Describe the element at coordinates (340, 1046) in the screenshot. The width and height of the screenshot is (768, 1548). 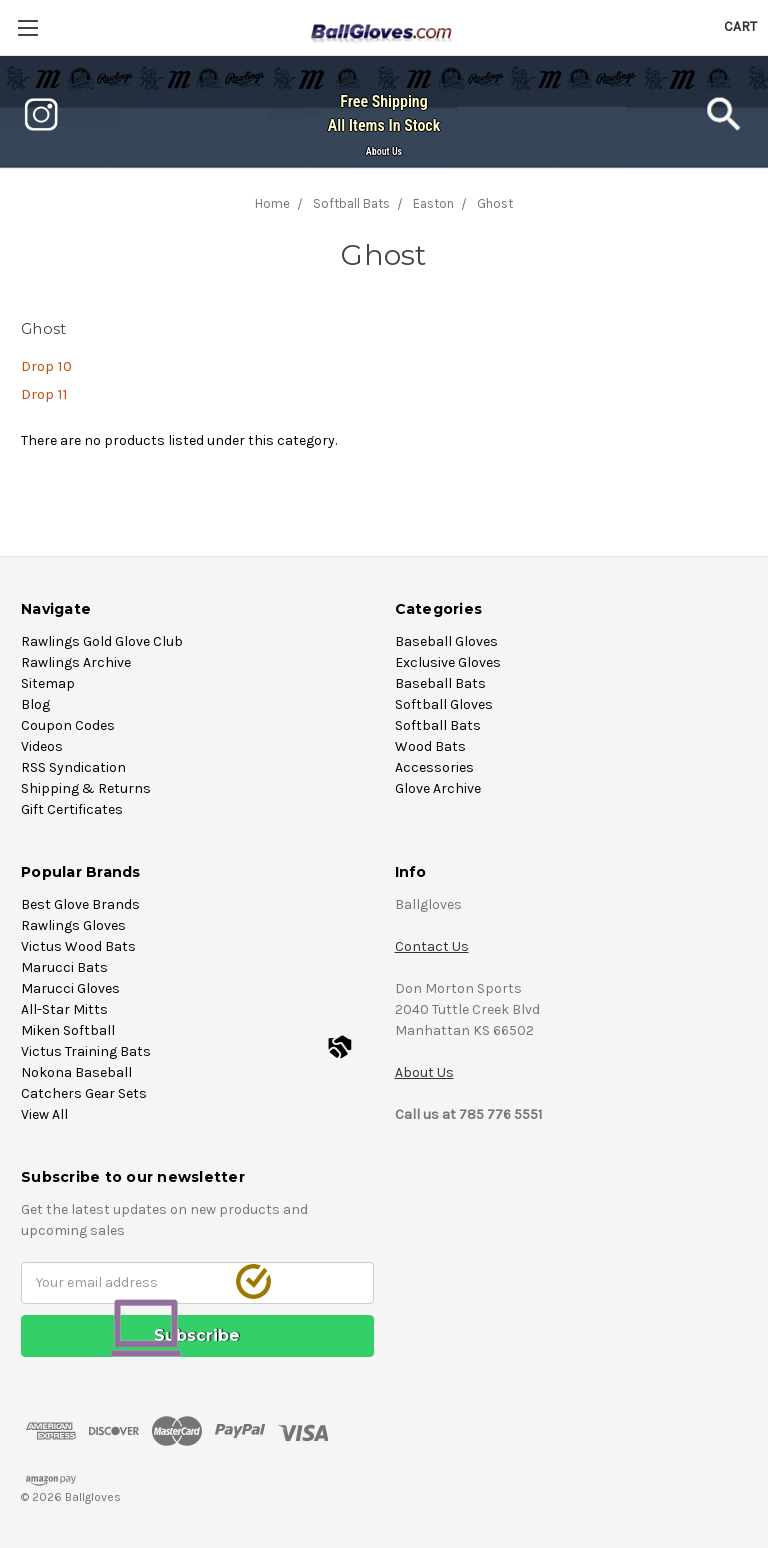
I see `indicates a partnership or collaboration` at that location.